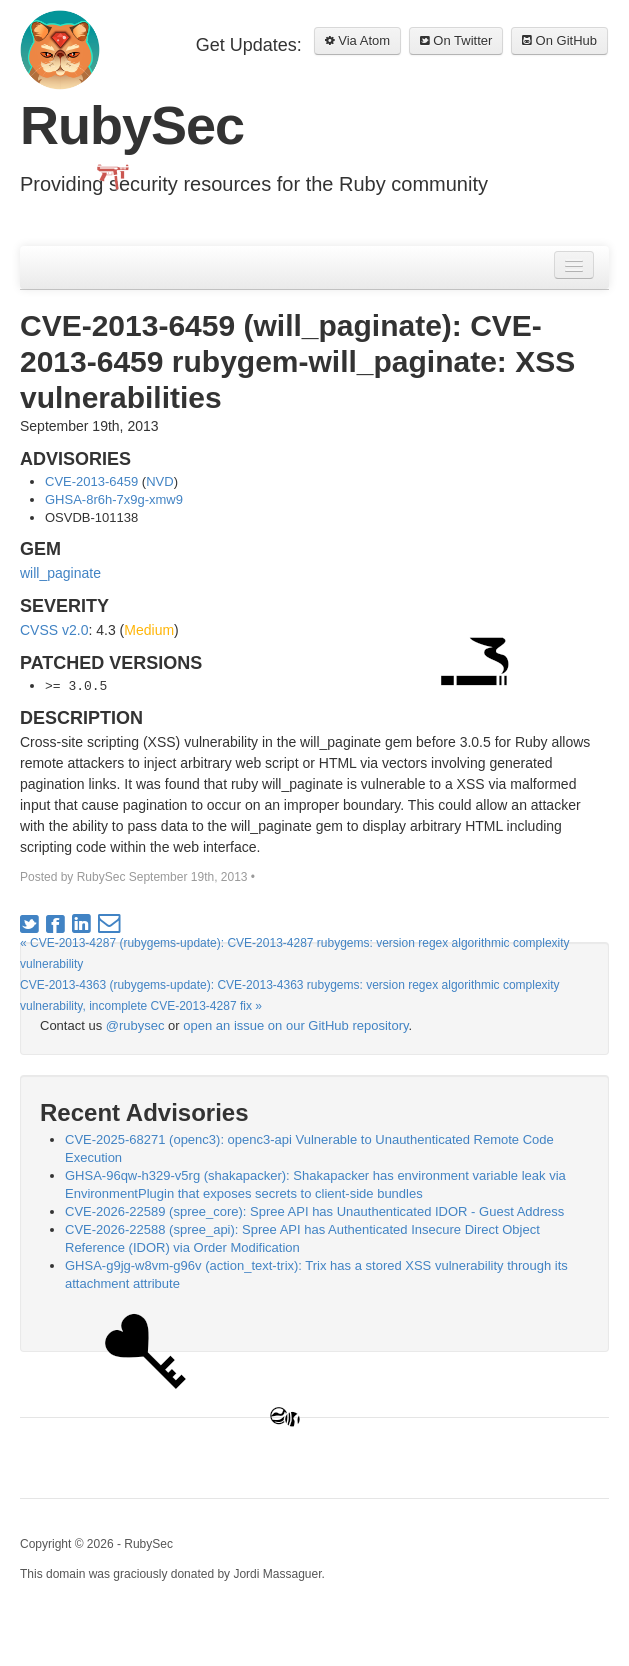 This screenshot has width=629, height=1666. What do you see at coordinates (145, 1351) in the screenshot?
I see `unlock romantic or relationship-themed content` at bounding box center [145, 1351].